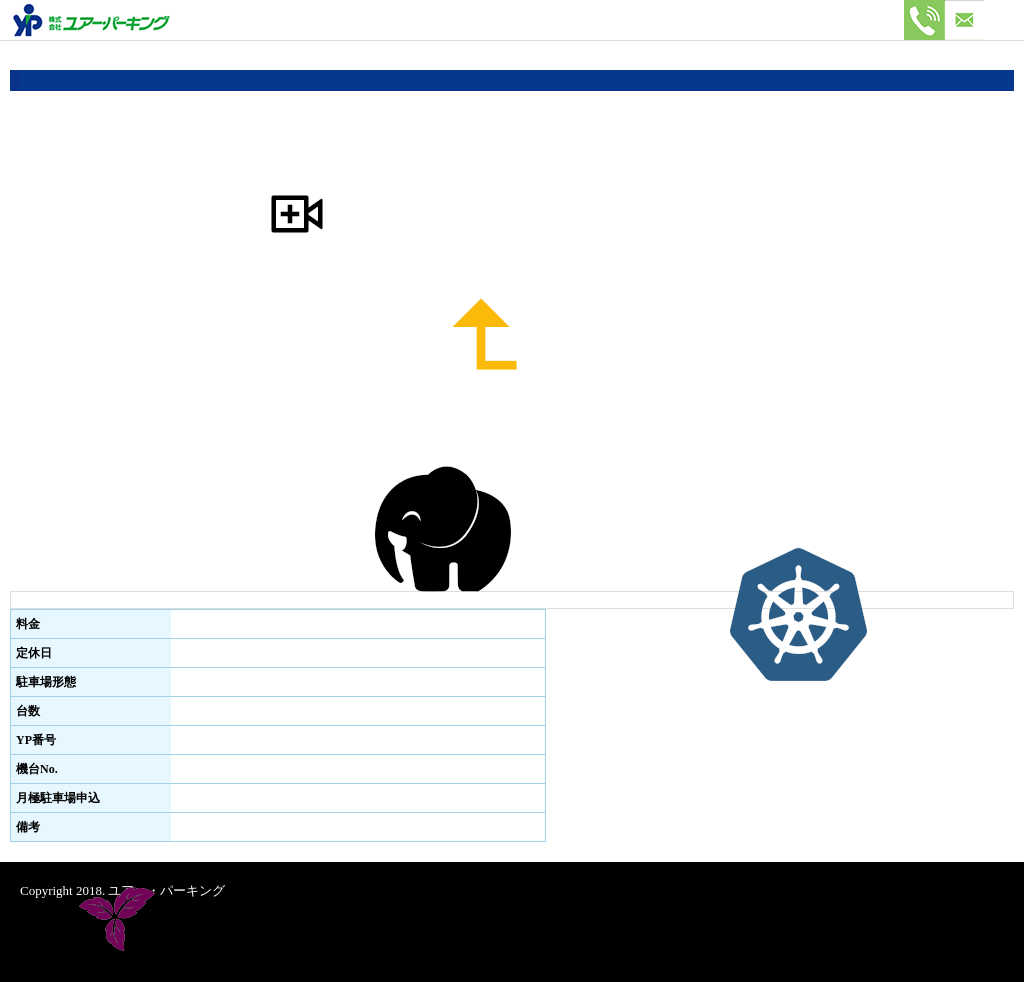  I want to click on go back and up to previous level, so click(485, 338).